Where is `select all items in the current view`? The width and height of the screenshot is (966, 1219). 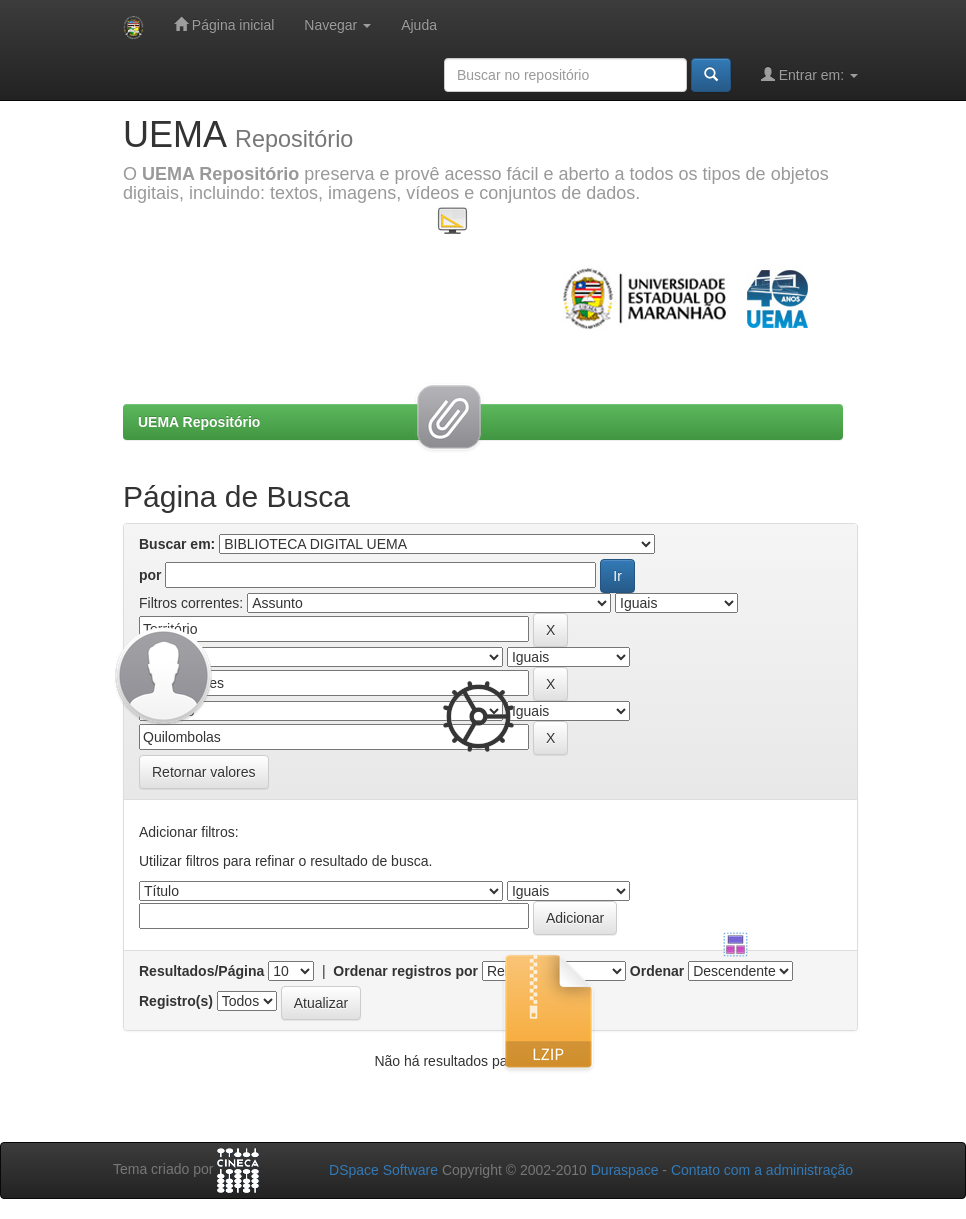 select all items in the current view is located at coordinates (735, 944).